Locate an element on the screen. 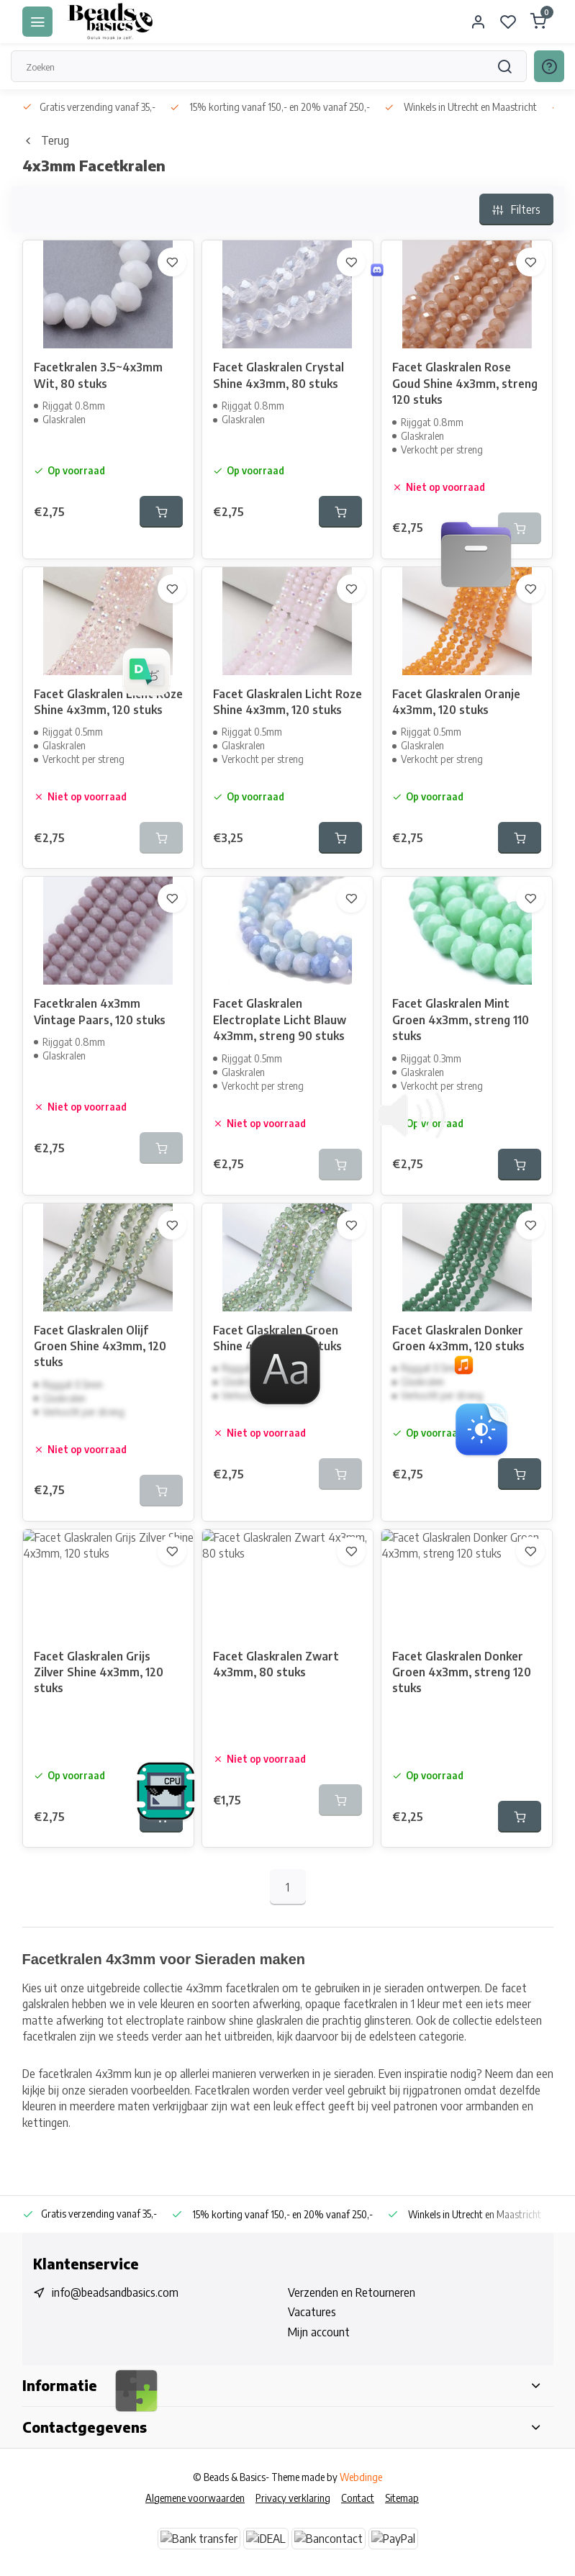 The height and width of the screenshot is (2576, 575). open font book application is located at coordinates (285, 1370).